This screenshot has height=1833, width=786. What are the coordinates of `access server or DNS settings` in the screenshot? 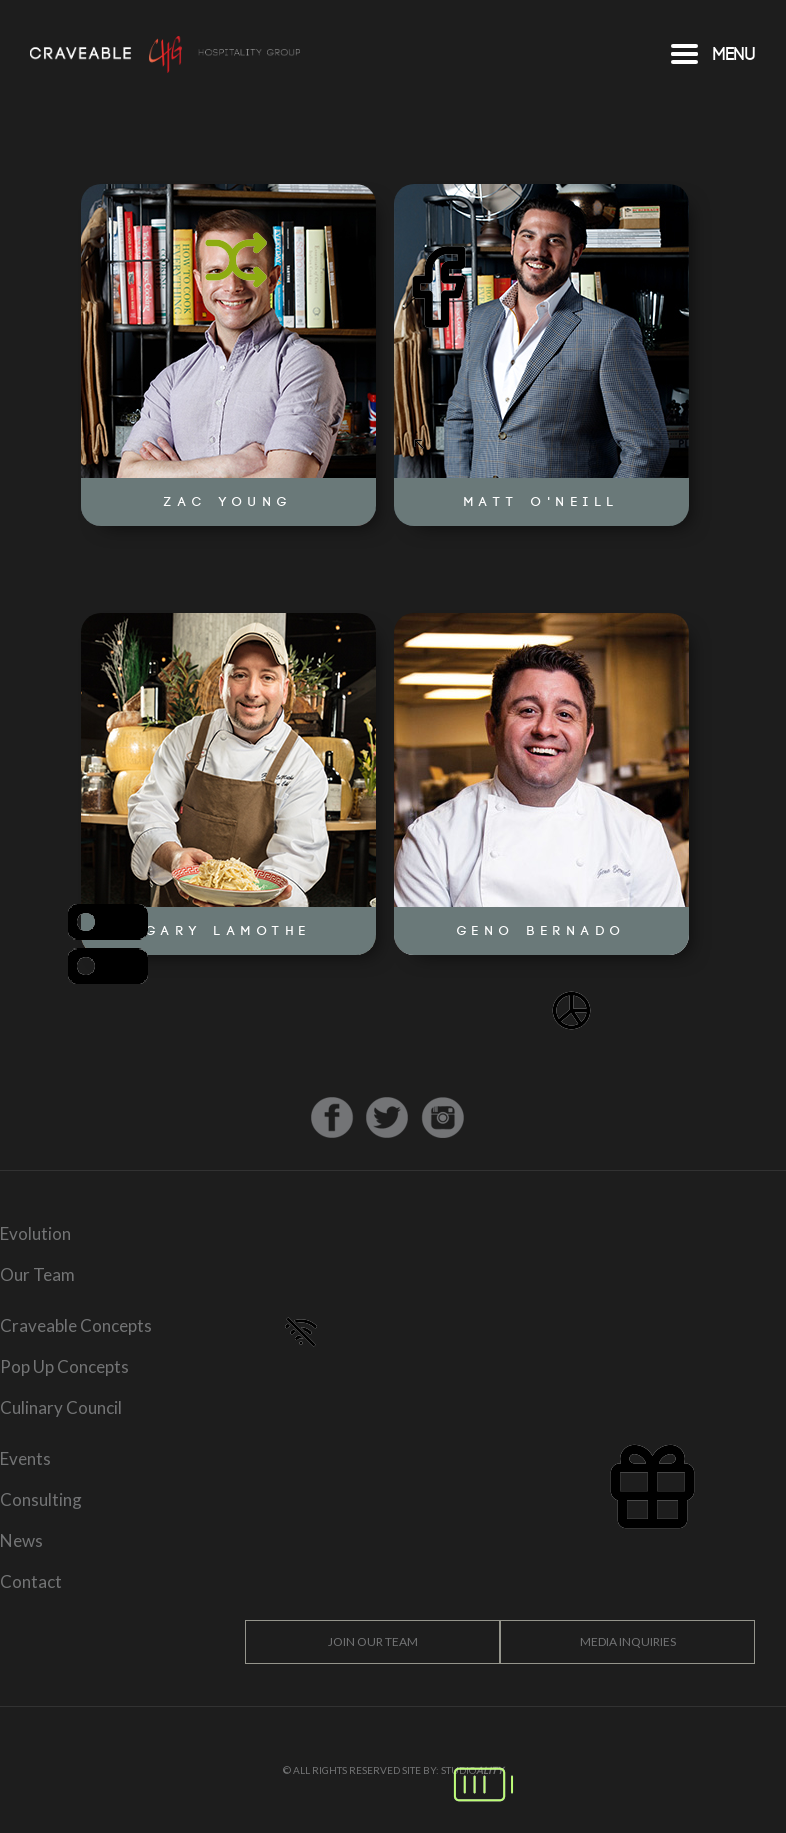 It's located at (108, 944).